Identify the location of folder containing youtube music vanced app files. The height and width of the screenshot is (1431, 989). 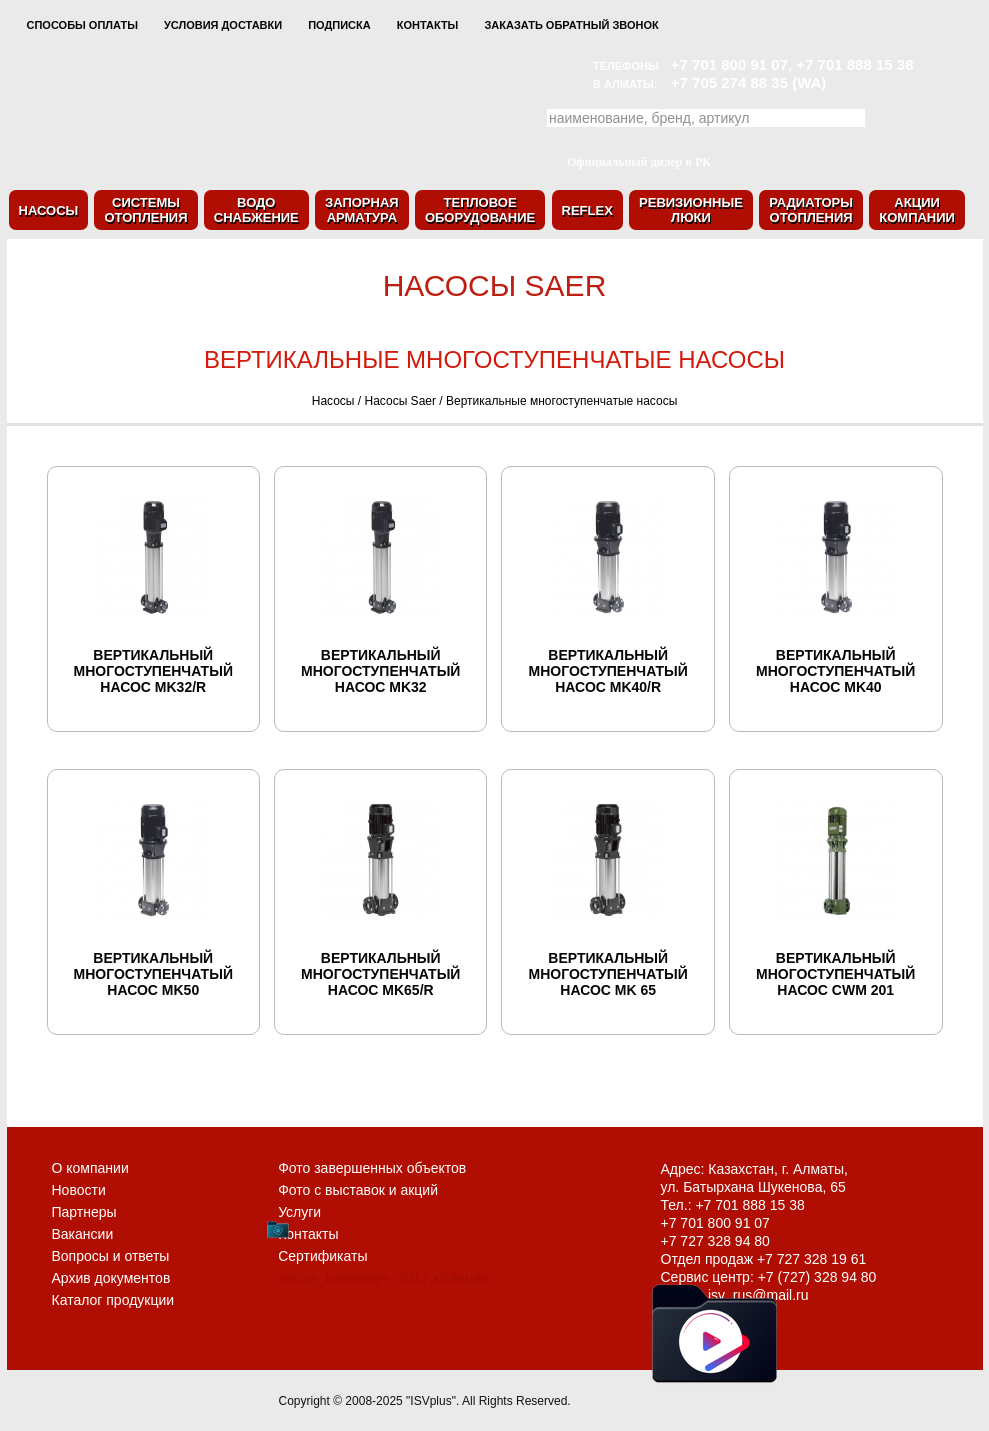
(714, 1337).